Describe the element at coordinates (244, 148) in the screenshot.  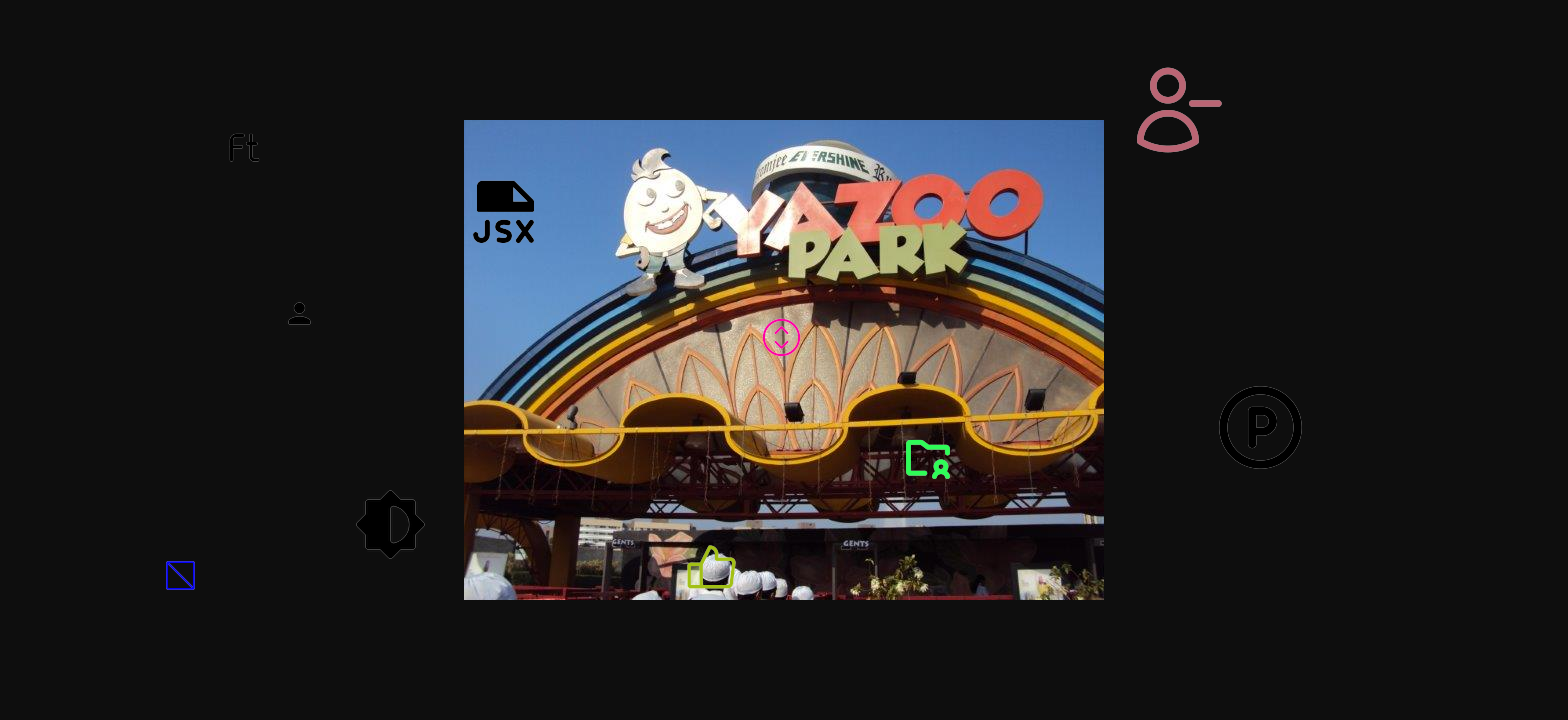
I see `indicates hungarian forint currency` at that location.